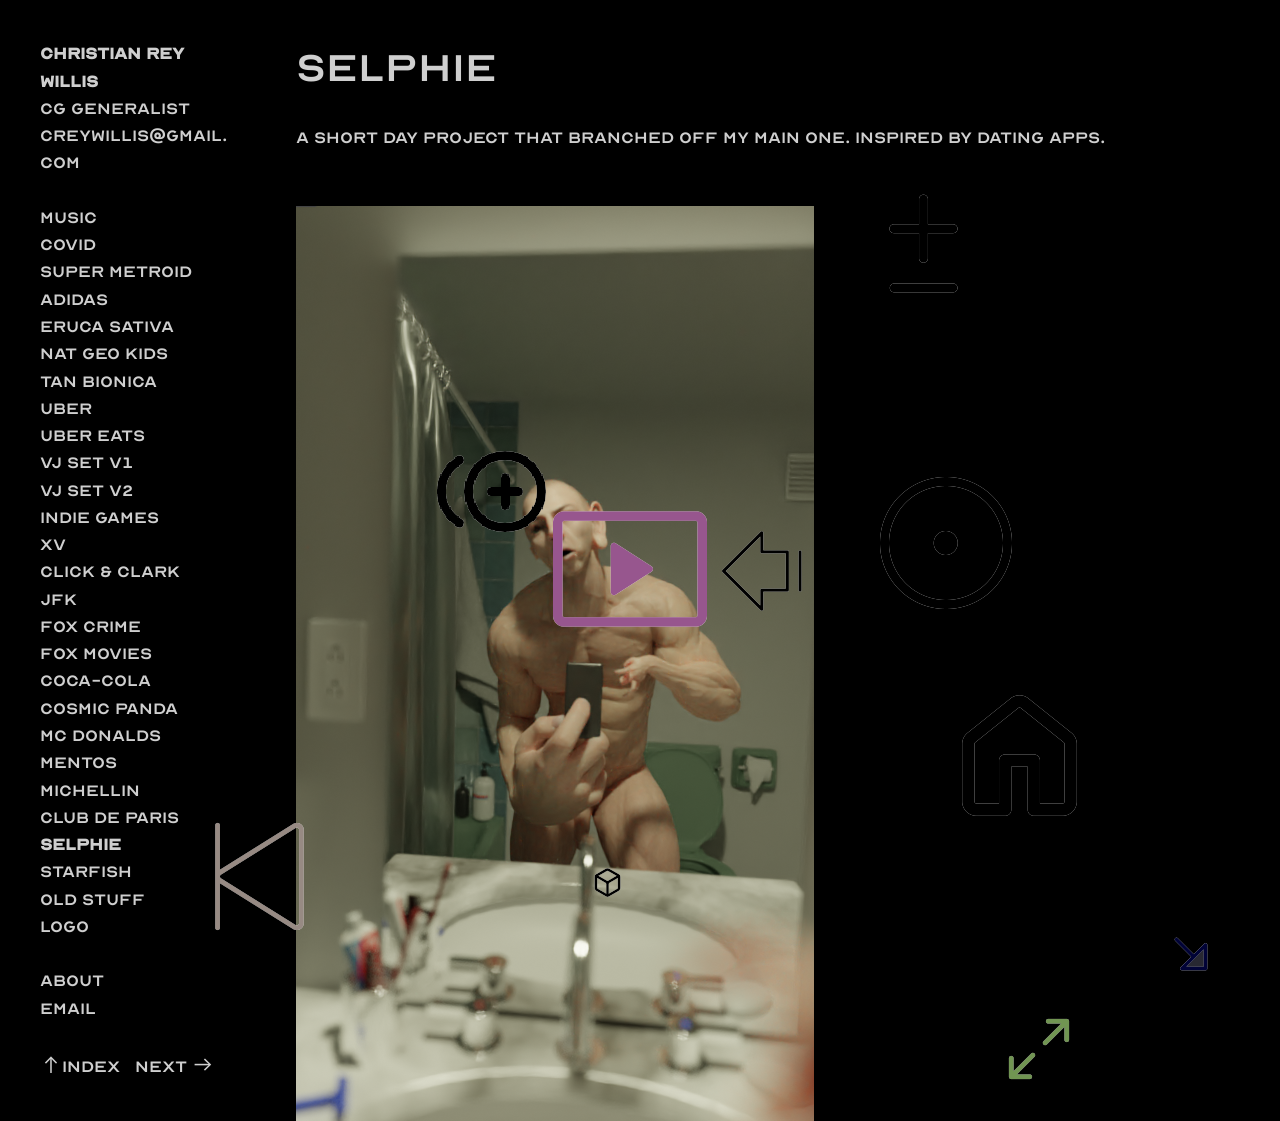 The width and height of the screenshot is (1280, 1121). What do you see at coordinates (1191, 954) in the screenshot?
I see `navigate to the next item diagonally` at bounding box center [1191, 954].